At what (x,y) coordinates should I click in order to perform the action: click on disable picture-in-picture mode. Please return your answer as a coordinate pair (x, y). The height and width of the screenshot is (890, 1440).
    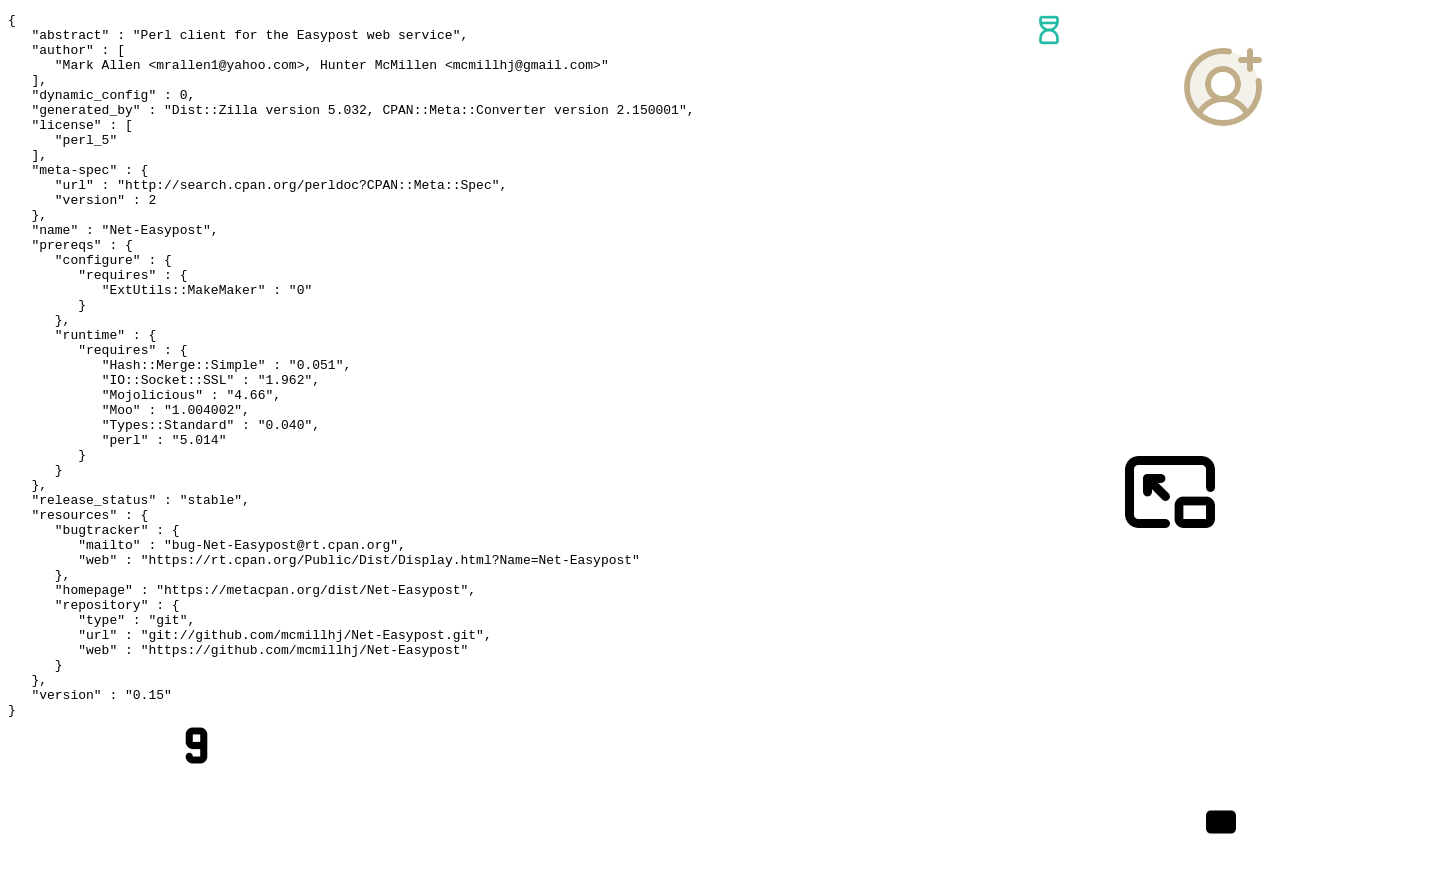
    Looking at the image, I should click on (1170, 492).